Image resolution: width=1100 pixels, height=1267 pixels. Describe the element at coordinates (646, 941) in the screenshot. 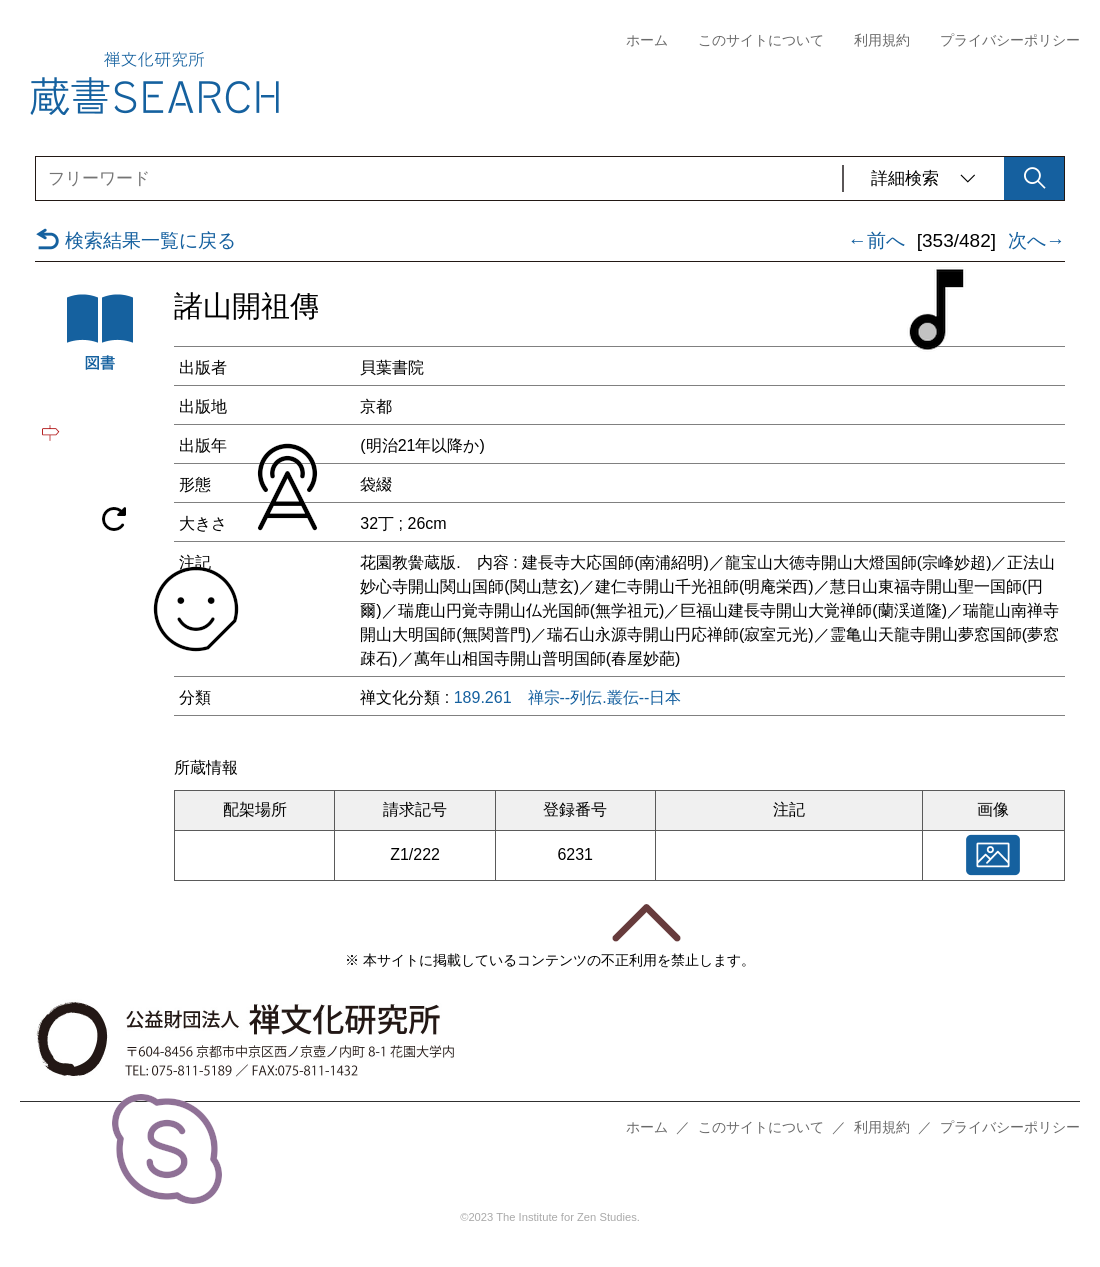

I see `collapse or minimize a panel` at that location.